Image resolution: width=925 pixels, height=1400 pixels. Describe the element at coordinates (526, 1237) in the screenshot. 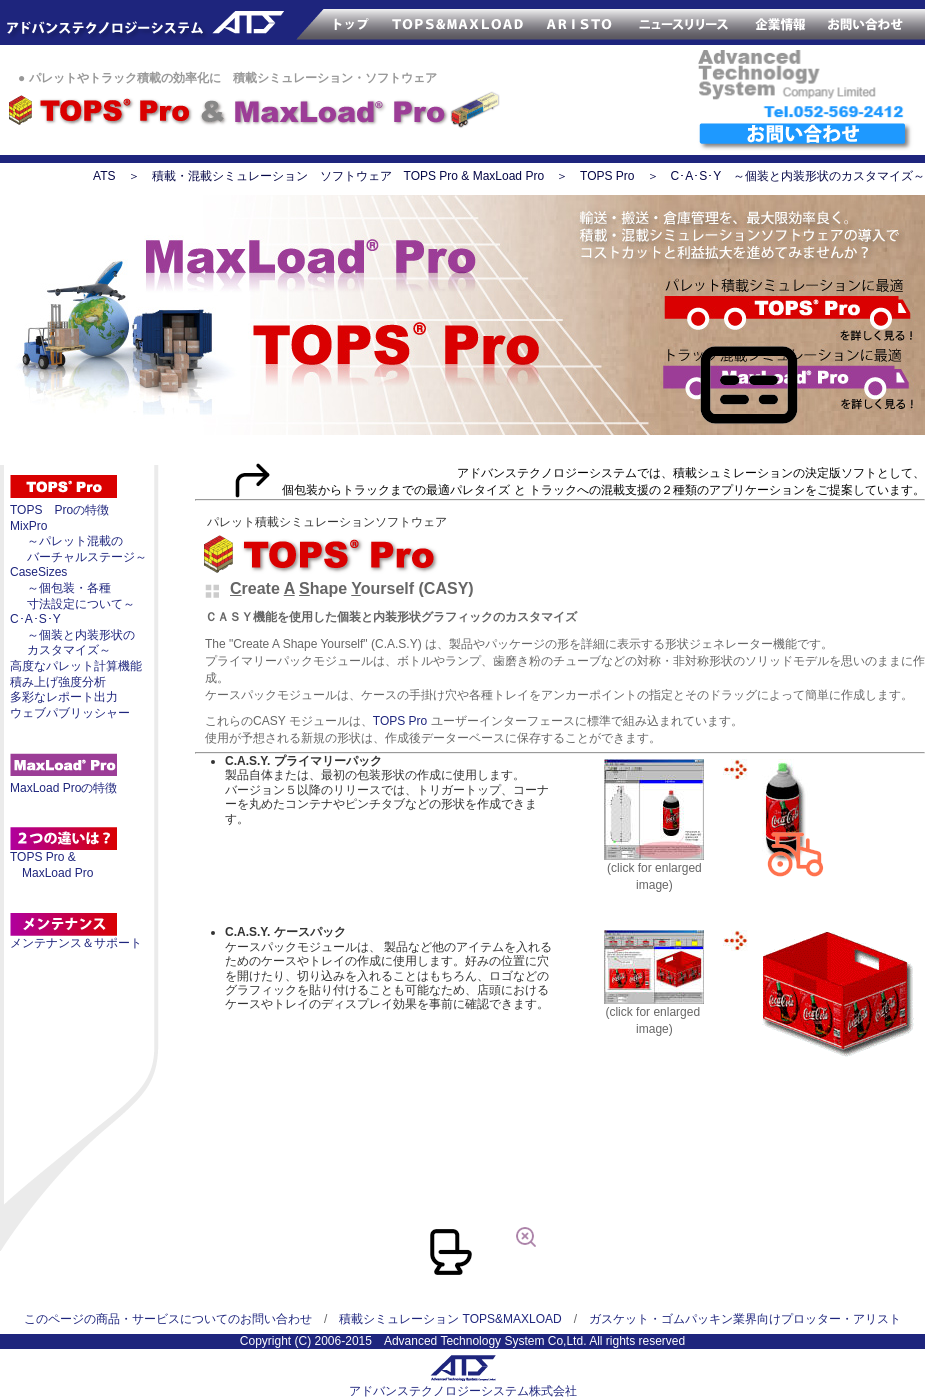

I see `clear search query` at that location.